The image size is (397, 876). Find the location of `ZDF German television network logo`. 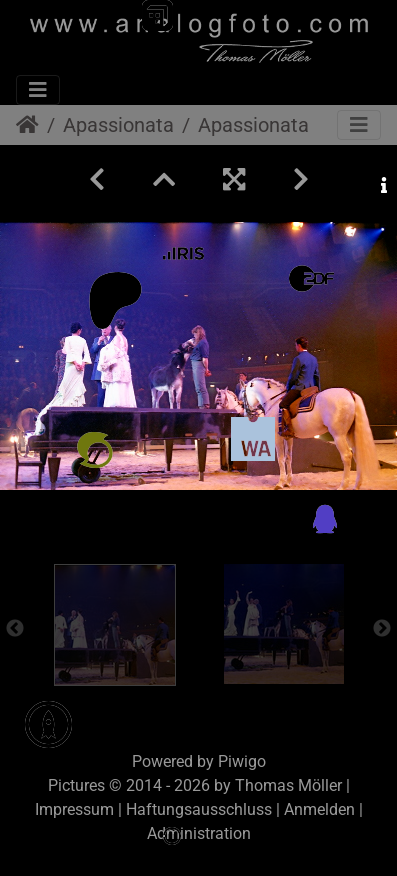

ZDF German television network logo is located at coordinates (311, 278).